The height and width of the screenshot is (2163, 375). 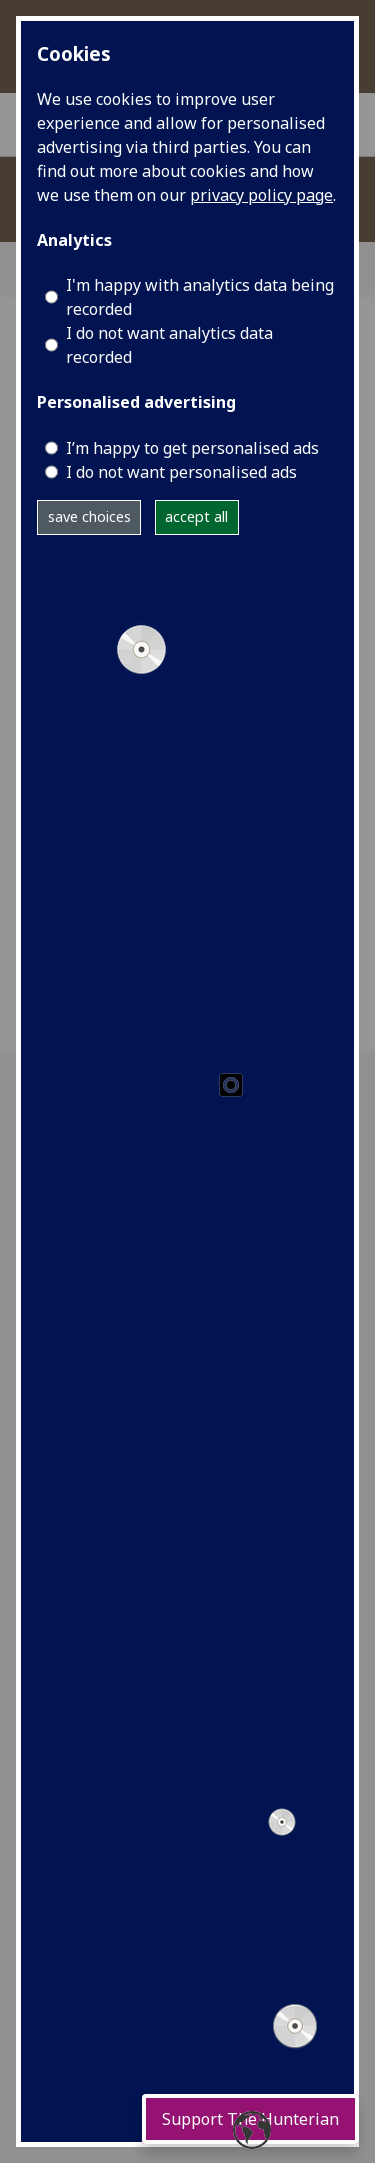 What do you see at coordinates (295, 2026) in the screenshot?
I see `indicates a DVD-RAM disc or optical media device` at bounding box center [295, 2026].